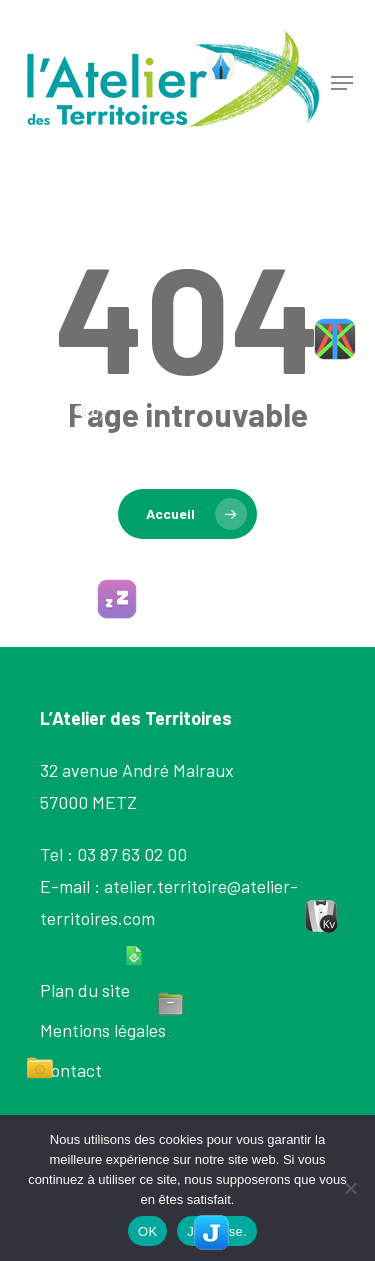 This screenshot has height=1261, width=375. What do you see at coordinates (89, 410) in the screenshot?
I see `indicates low volume level` at bounding box center [89, 410].